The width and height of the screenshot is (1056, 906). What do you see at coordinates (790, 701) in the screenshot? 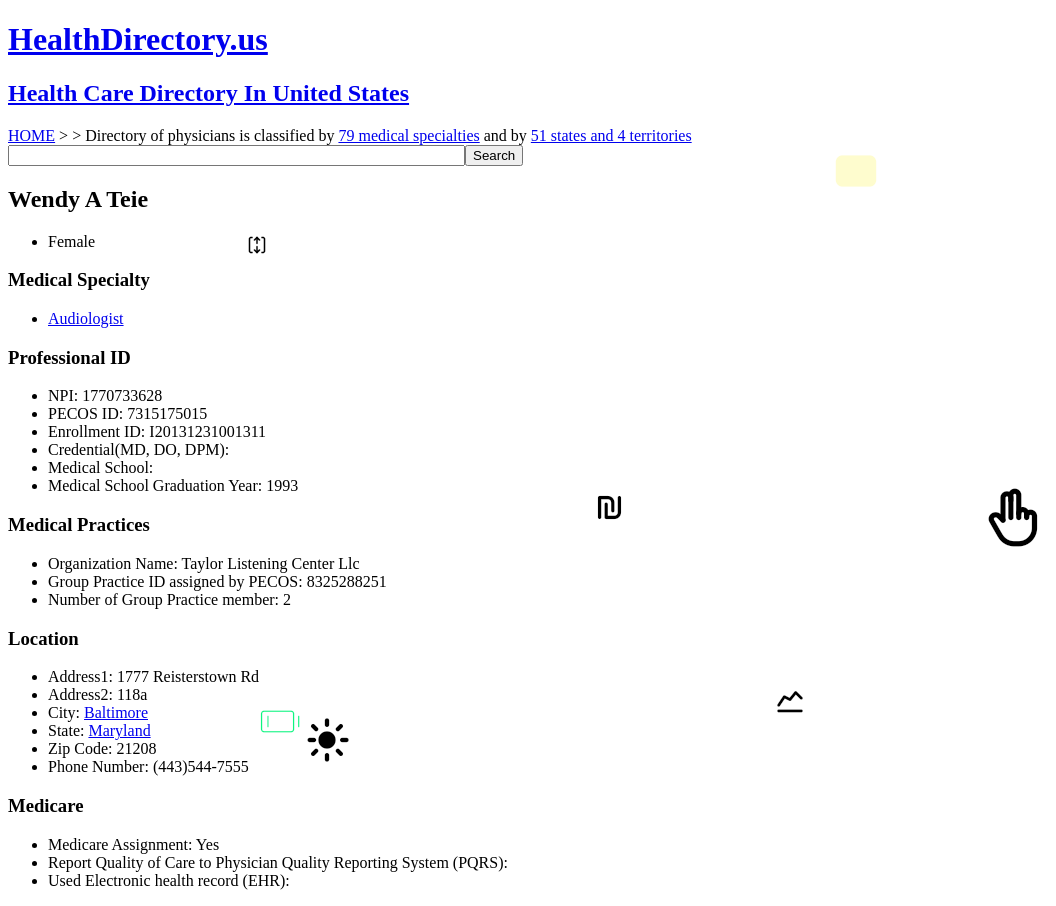
I see `view analytics or performance trends` at bounding box center [790, 701].